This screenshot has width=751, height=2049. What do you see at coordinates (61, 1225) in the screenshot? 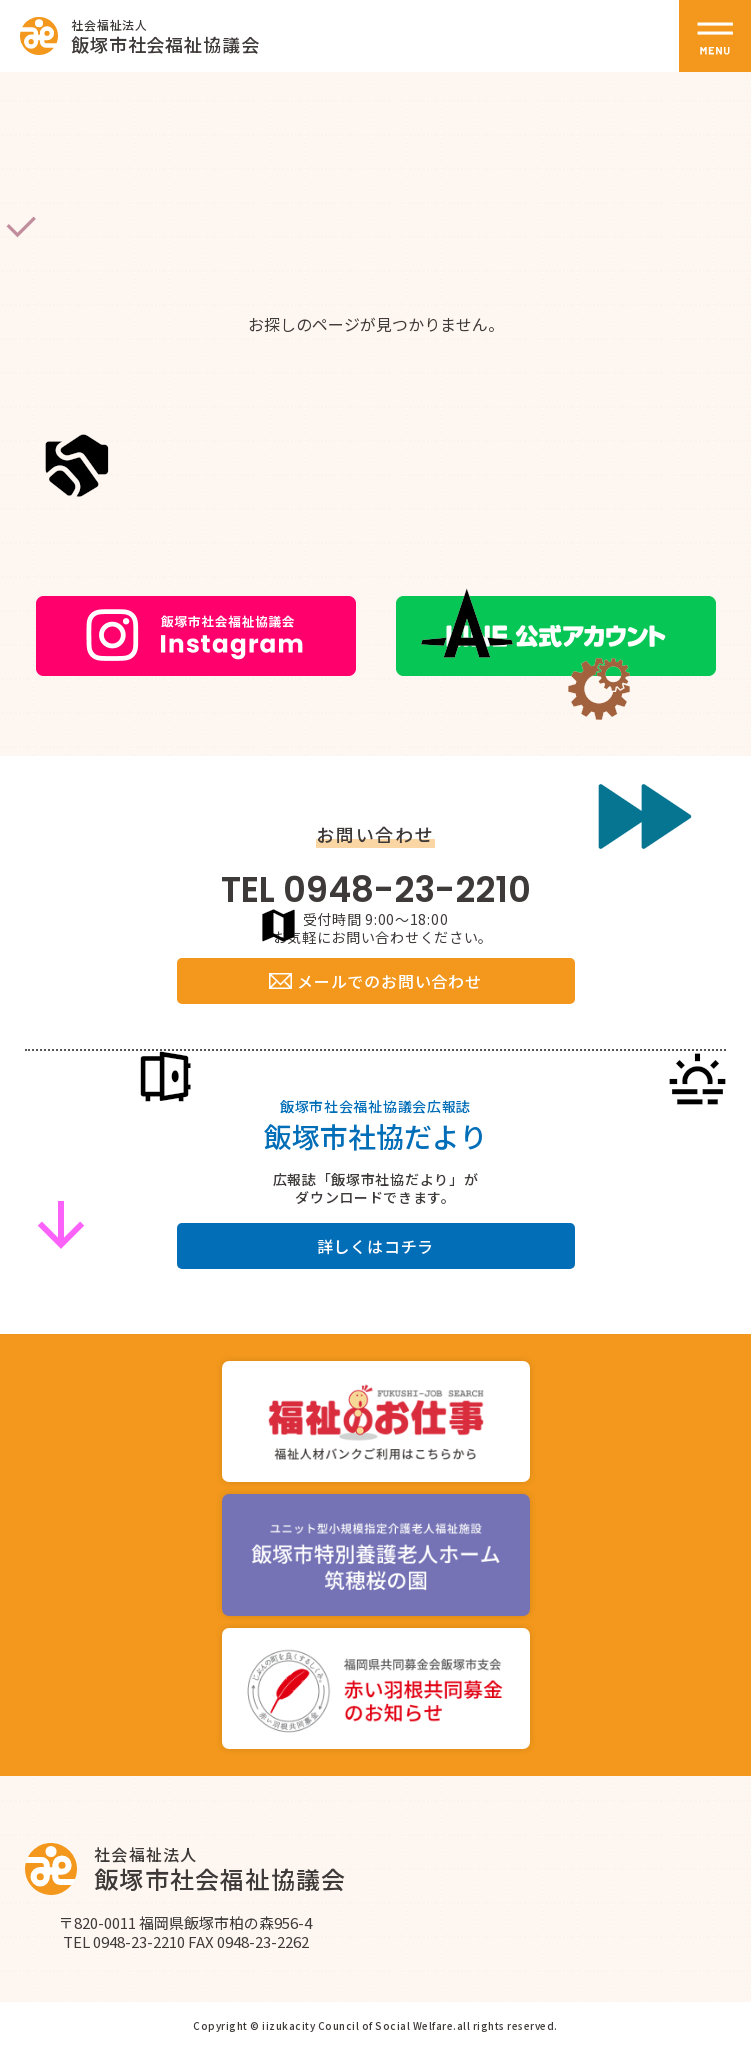
I see `scroll down or view more content` at bounding box center [61, 1225].